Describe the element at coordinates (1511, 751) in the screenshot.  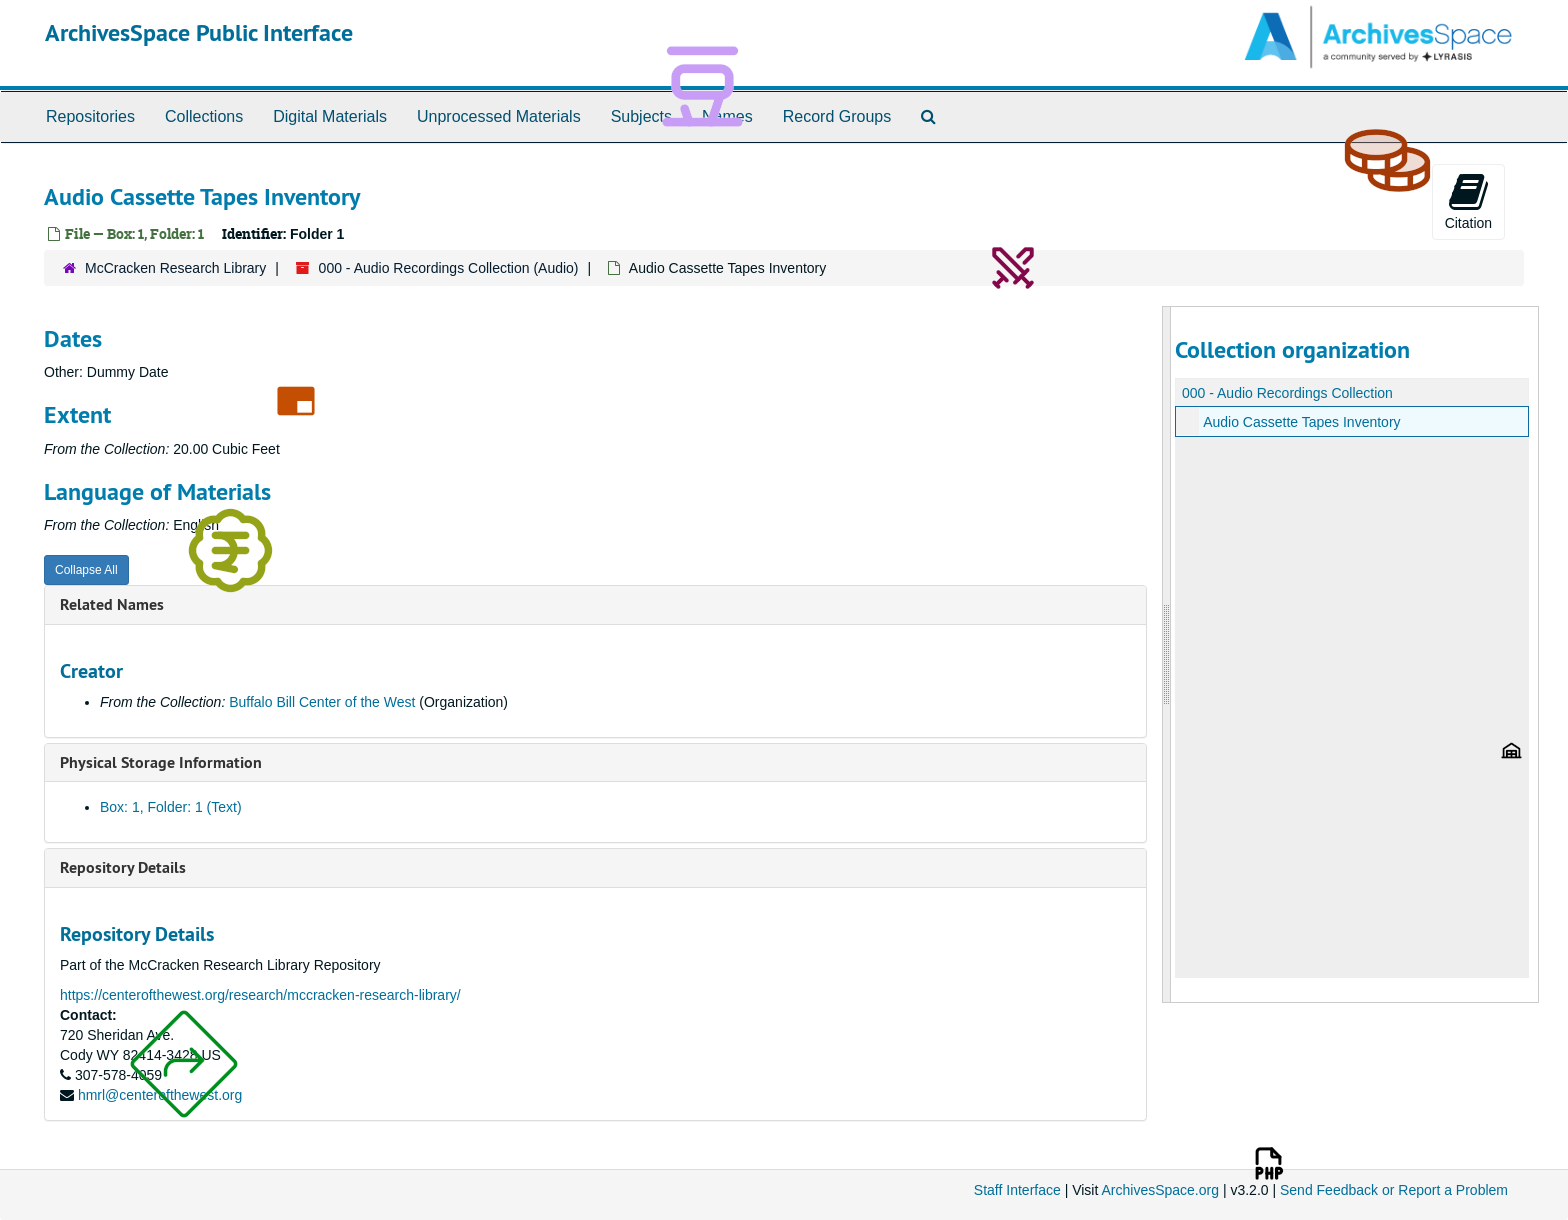
I see `access garage or parking settings` at that location.